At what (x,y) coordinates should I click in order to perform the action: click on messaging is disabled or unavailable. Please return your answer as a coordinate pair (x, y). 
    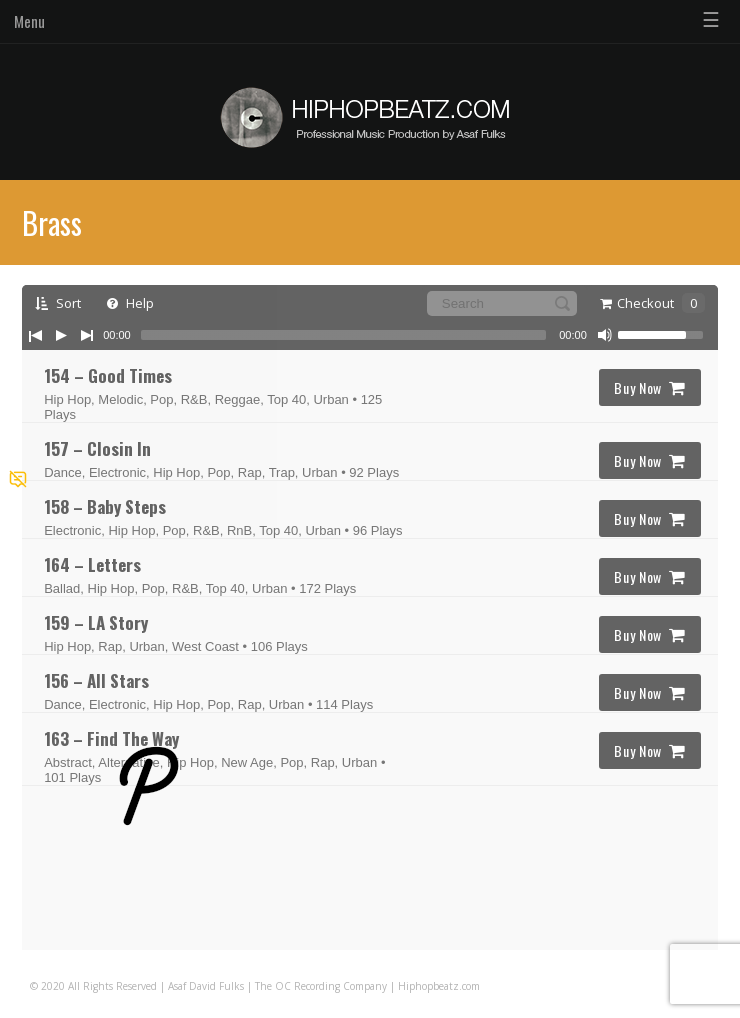
    Looking at the image, I should click on (18, 479).